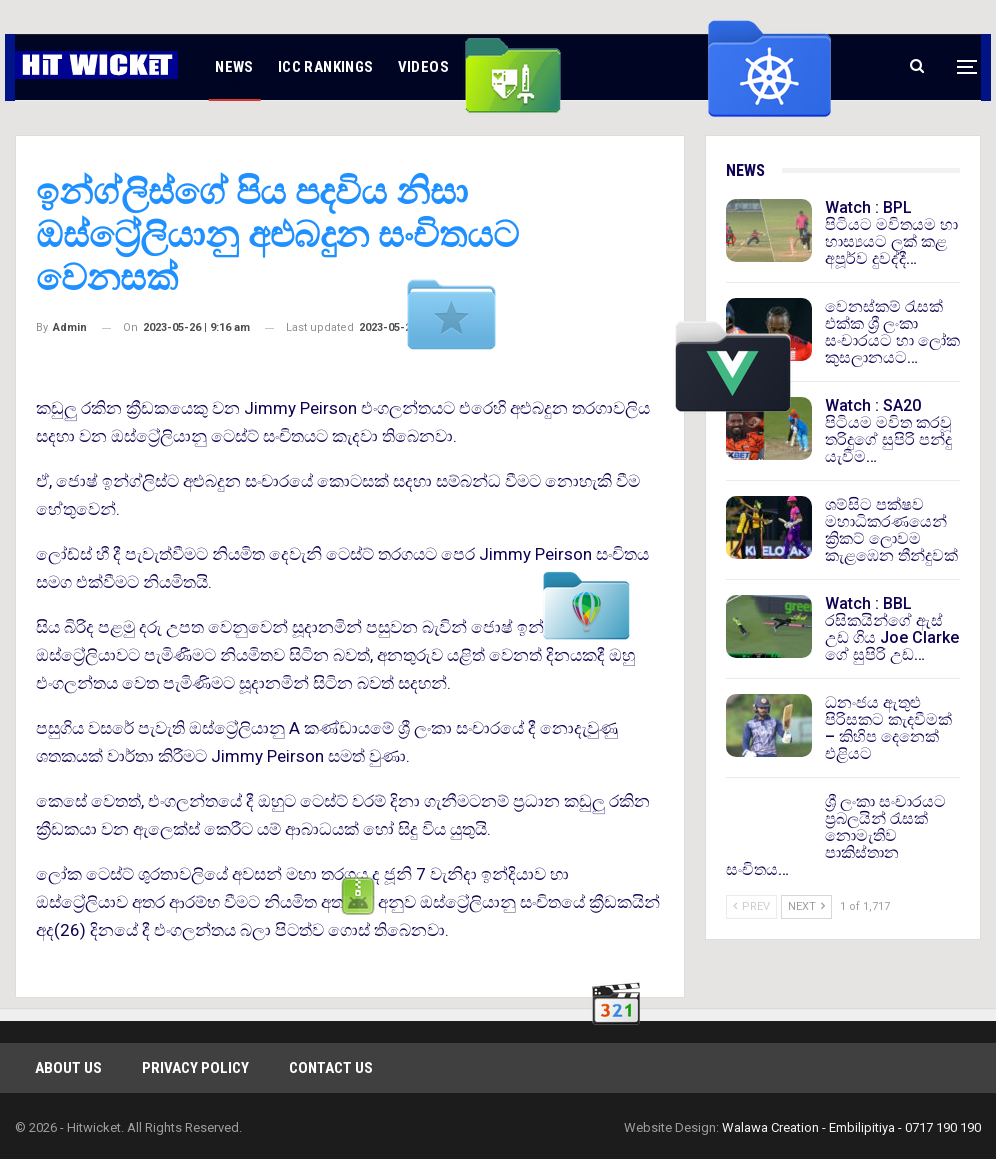  I want to click on open your bookmarked files folder, so click(451, 314).